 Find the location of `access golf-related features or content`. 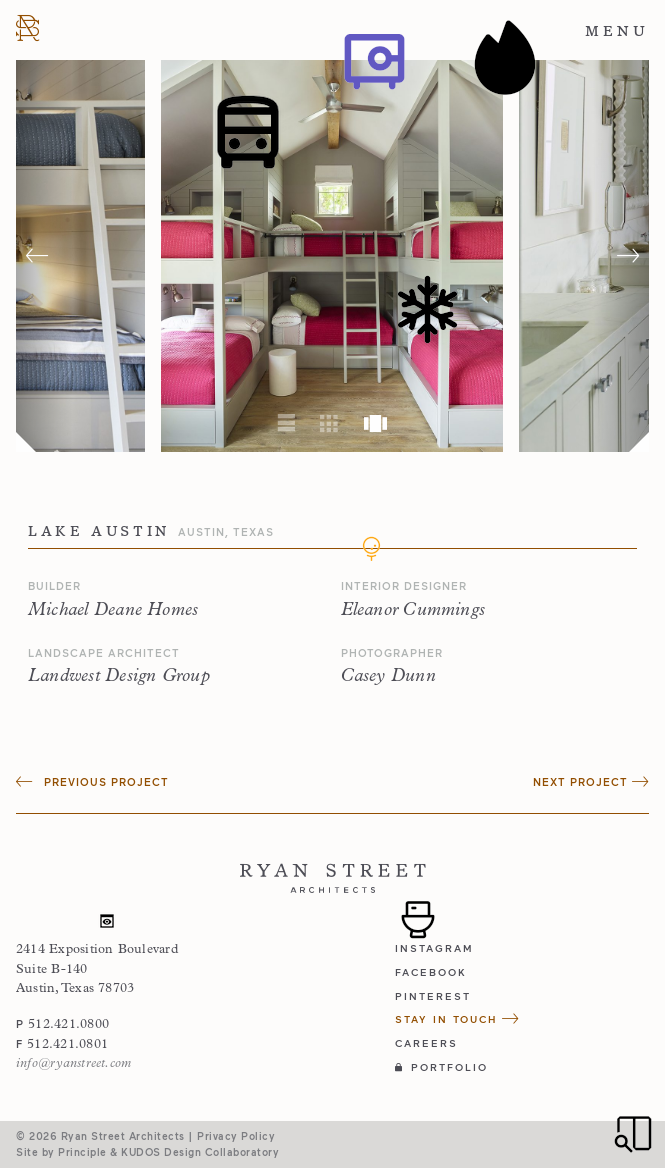

access golf-related features or content is located at coordinates (371, 548).